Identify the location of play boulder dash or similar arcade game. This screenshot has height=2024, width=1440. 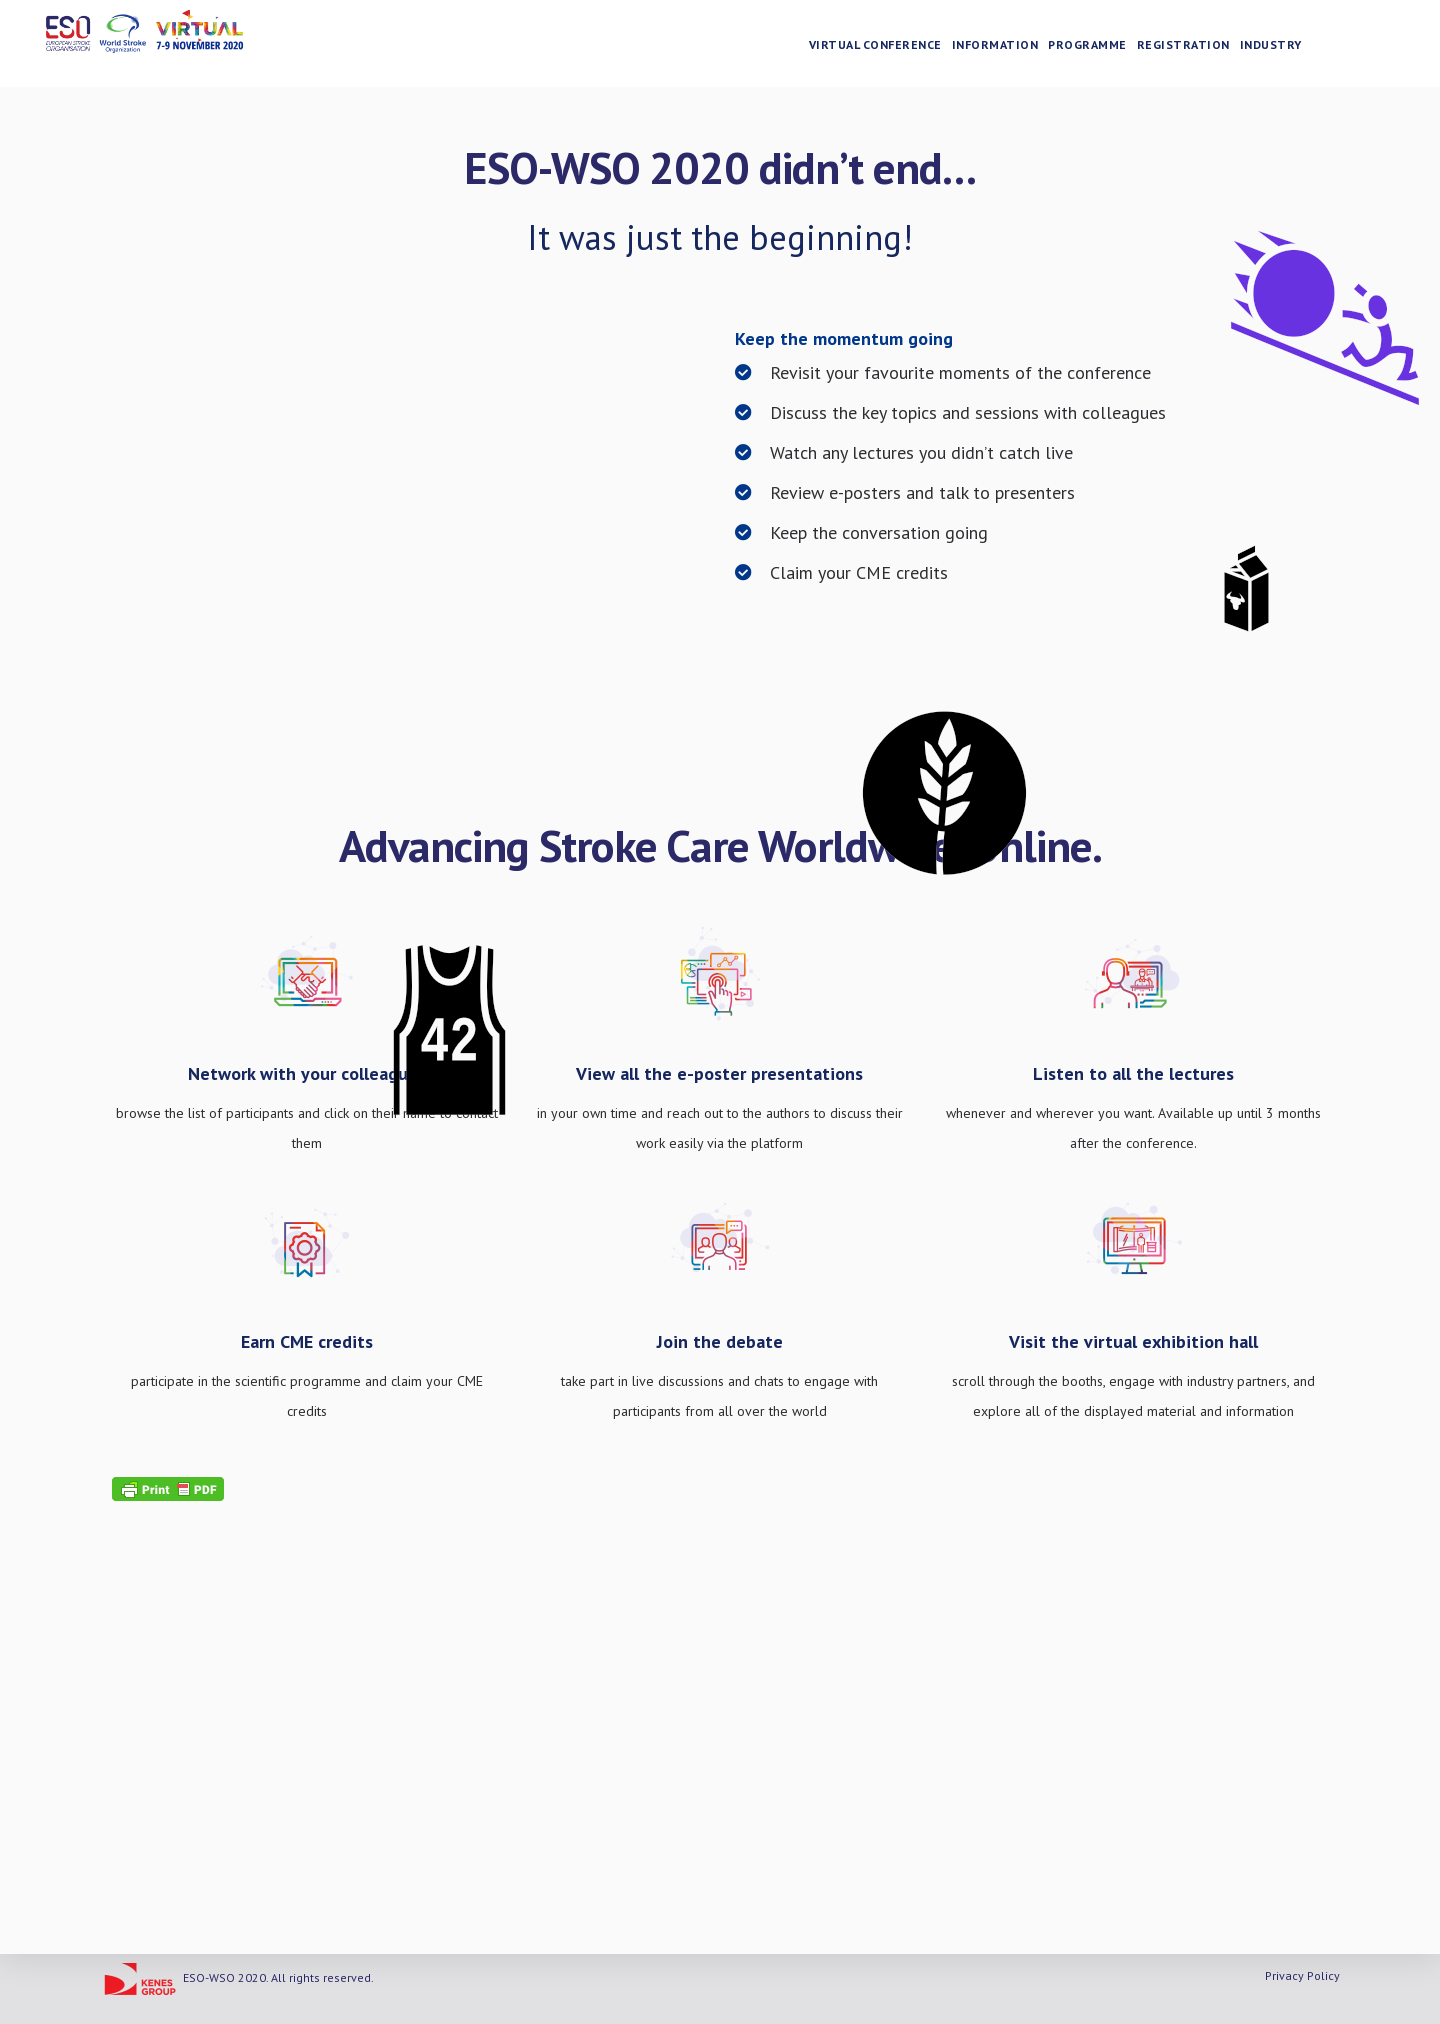
(1325, 318).